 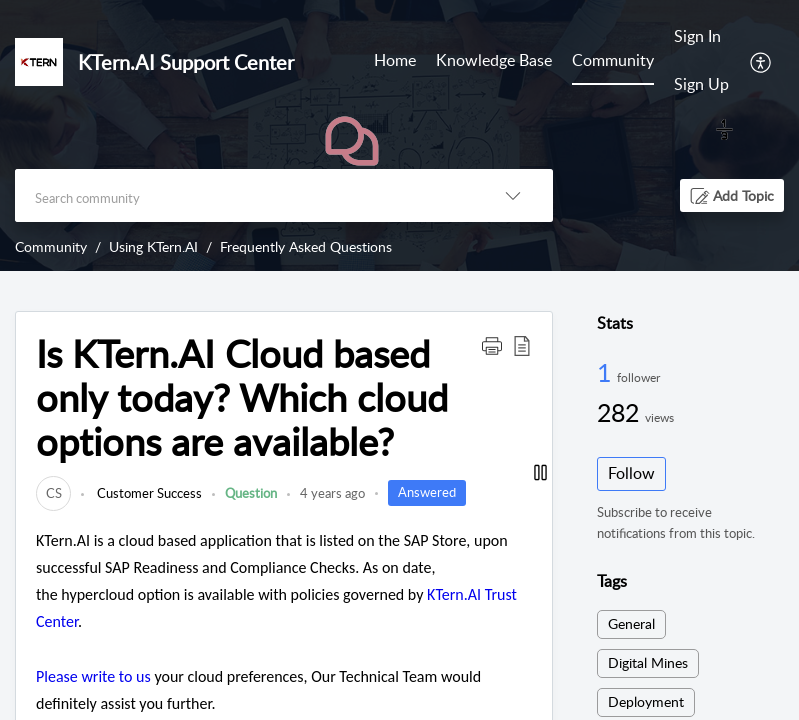 I want to click on fraction or division calculation tool, so click(x=724, y=129).